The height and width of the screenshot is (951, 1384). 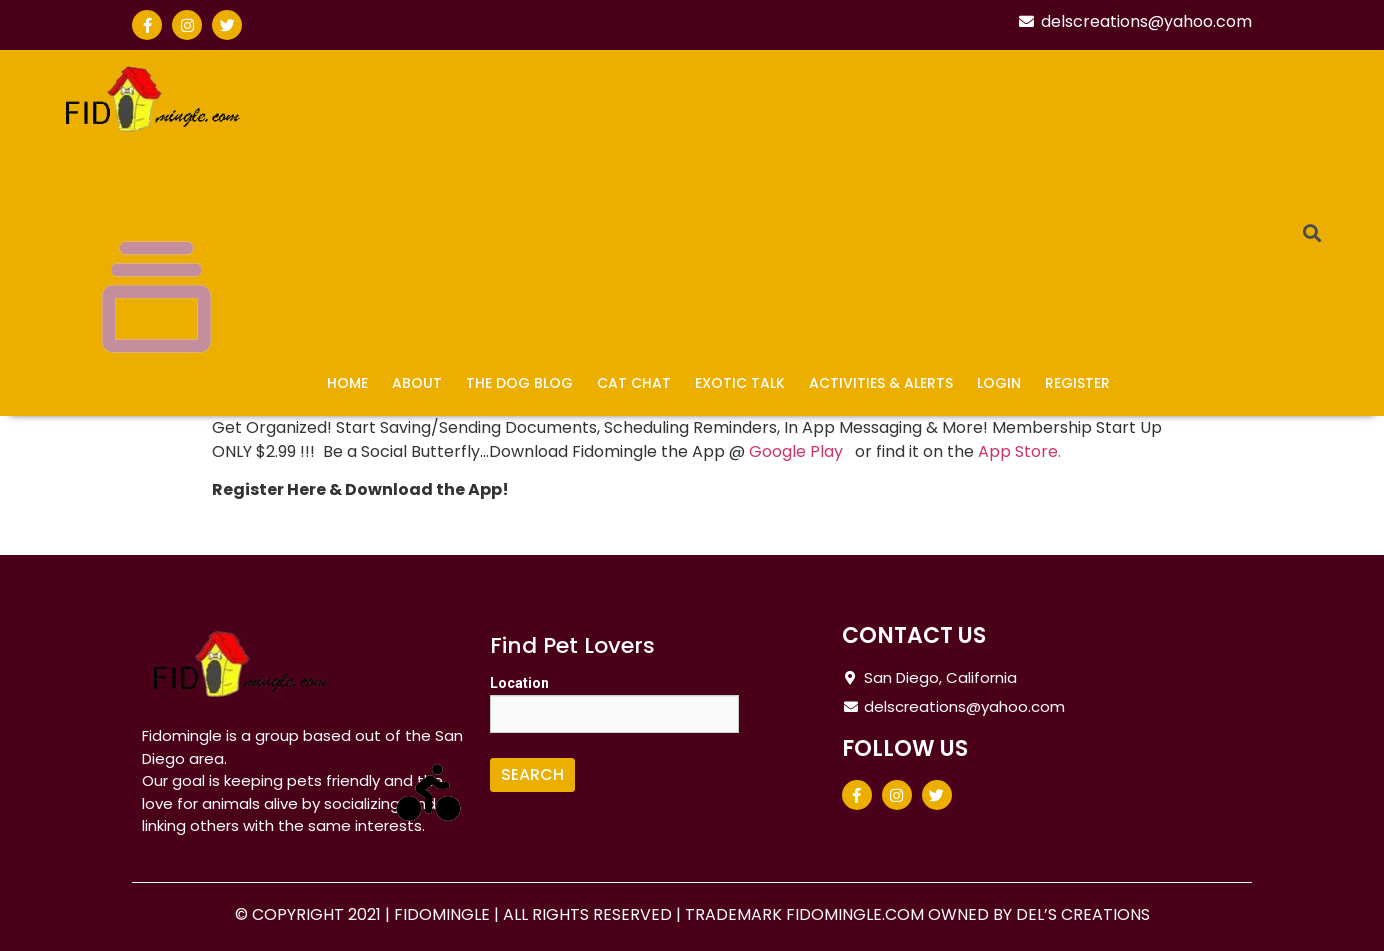 I want to click on view stacked cards or layers, so click(x=156, y=302).